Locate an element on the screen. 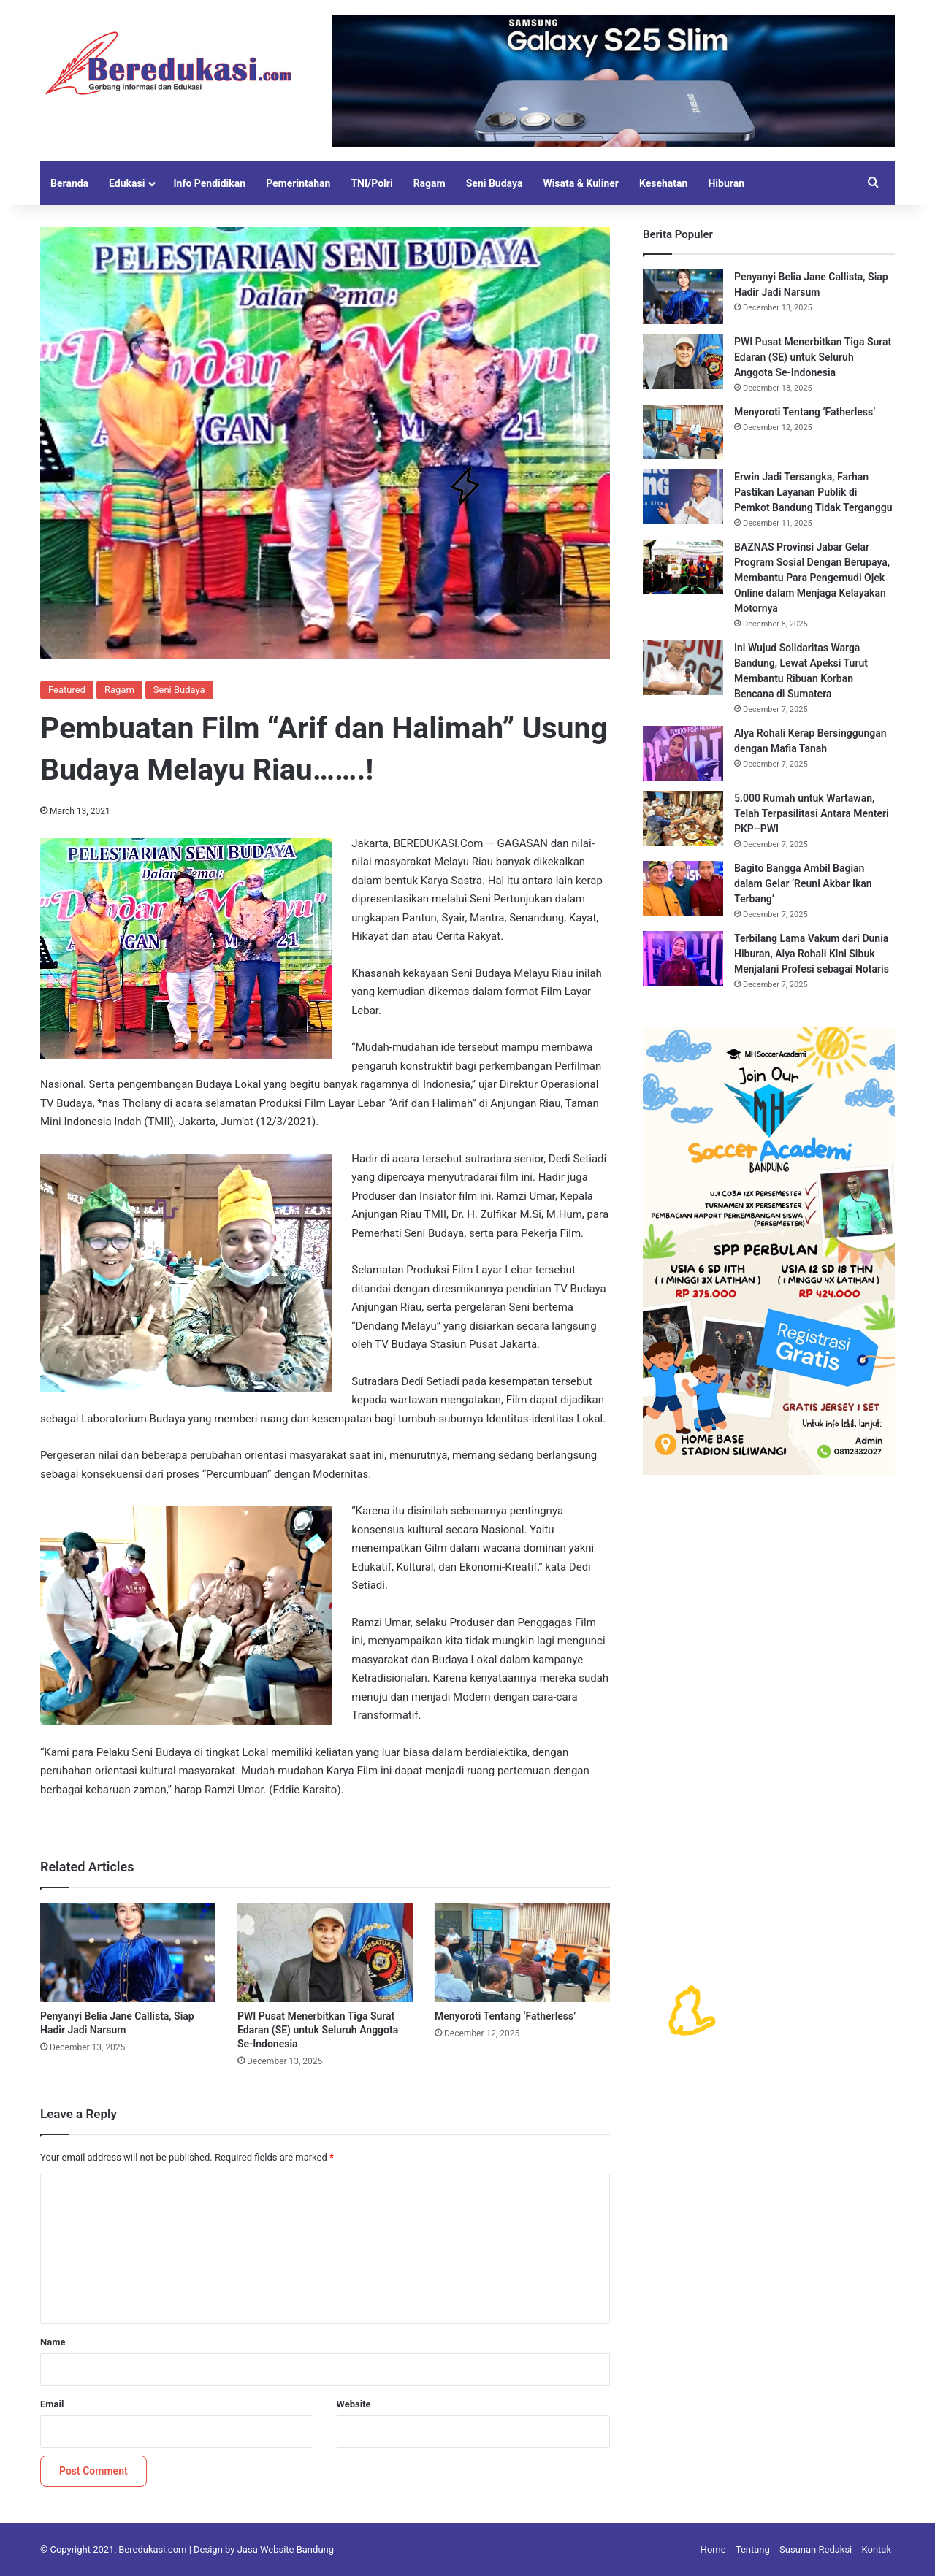  view square wave audio signal is located at coordinates (164, 1208).